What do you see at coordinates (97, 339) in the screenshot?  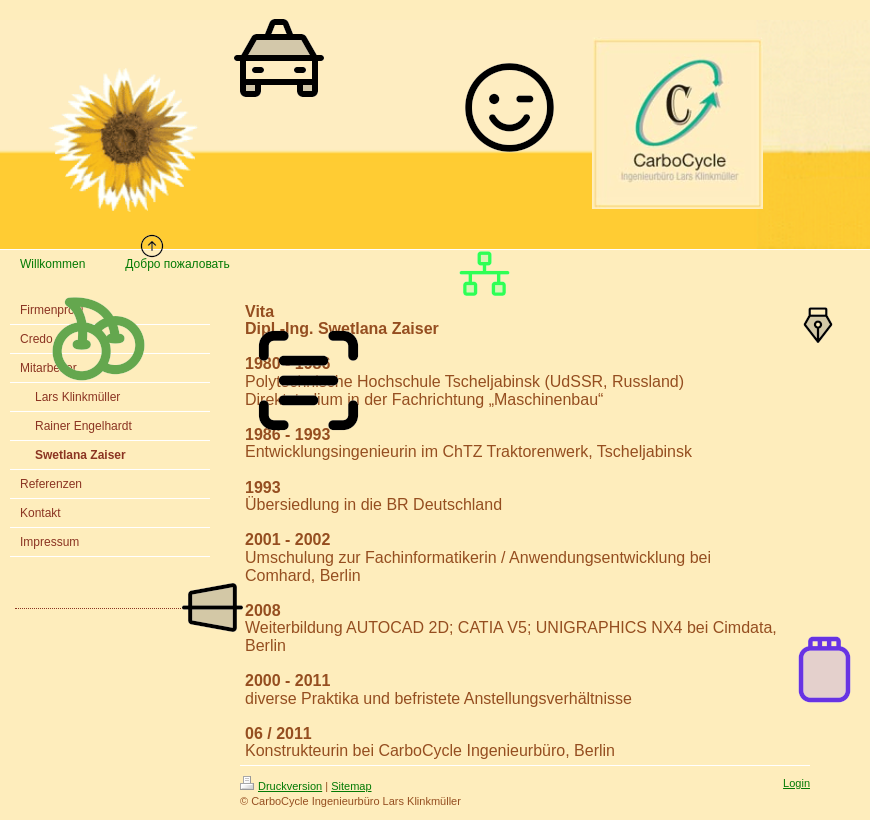 I see `indicates fruit or produce category` at bounding box center [97, 339].